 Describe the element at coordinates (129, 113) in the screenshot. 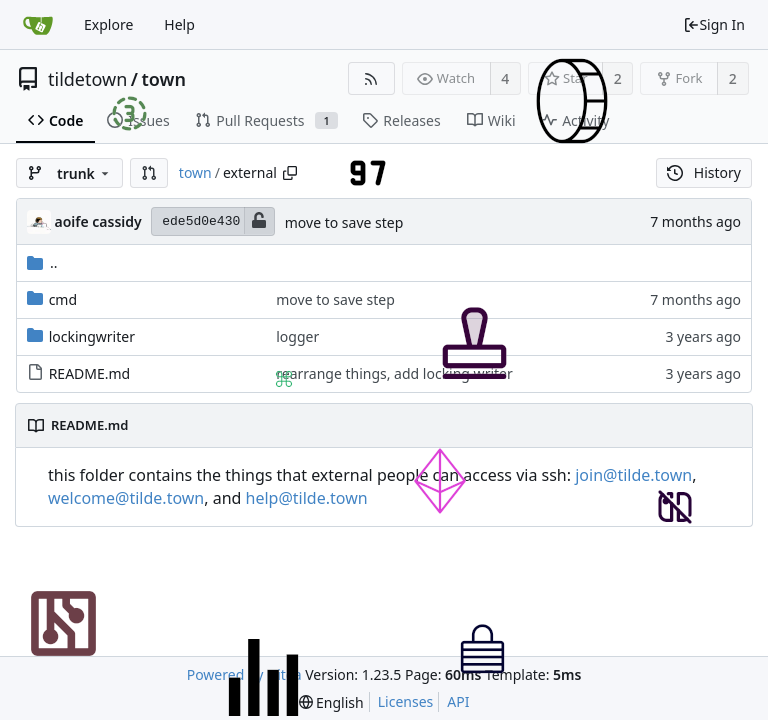

I see `step 3 of a multi-step process` at that location.